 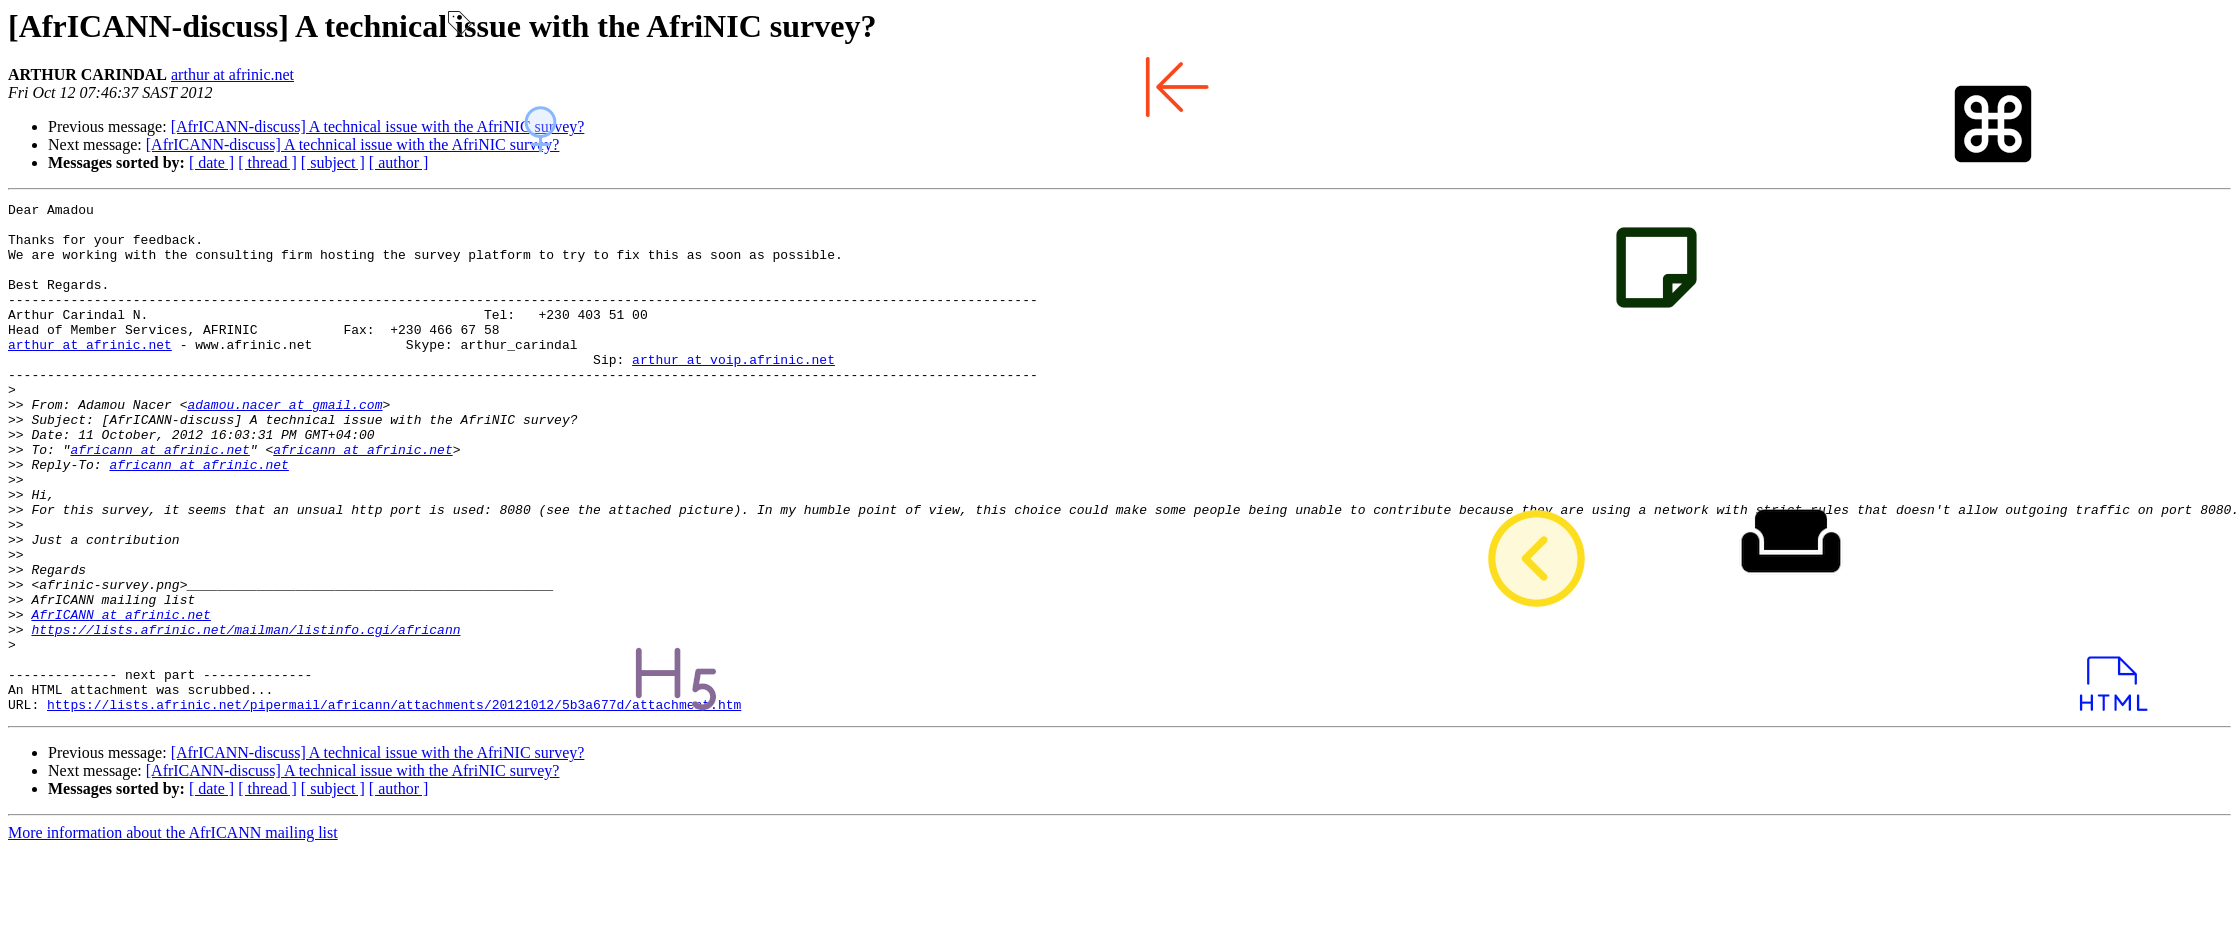 What do you see at coordinates (458, 21) in the screenshot?
I see `add or manage tags for an item` at bounding box center [458, 21].